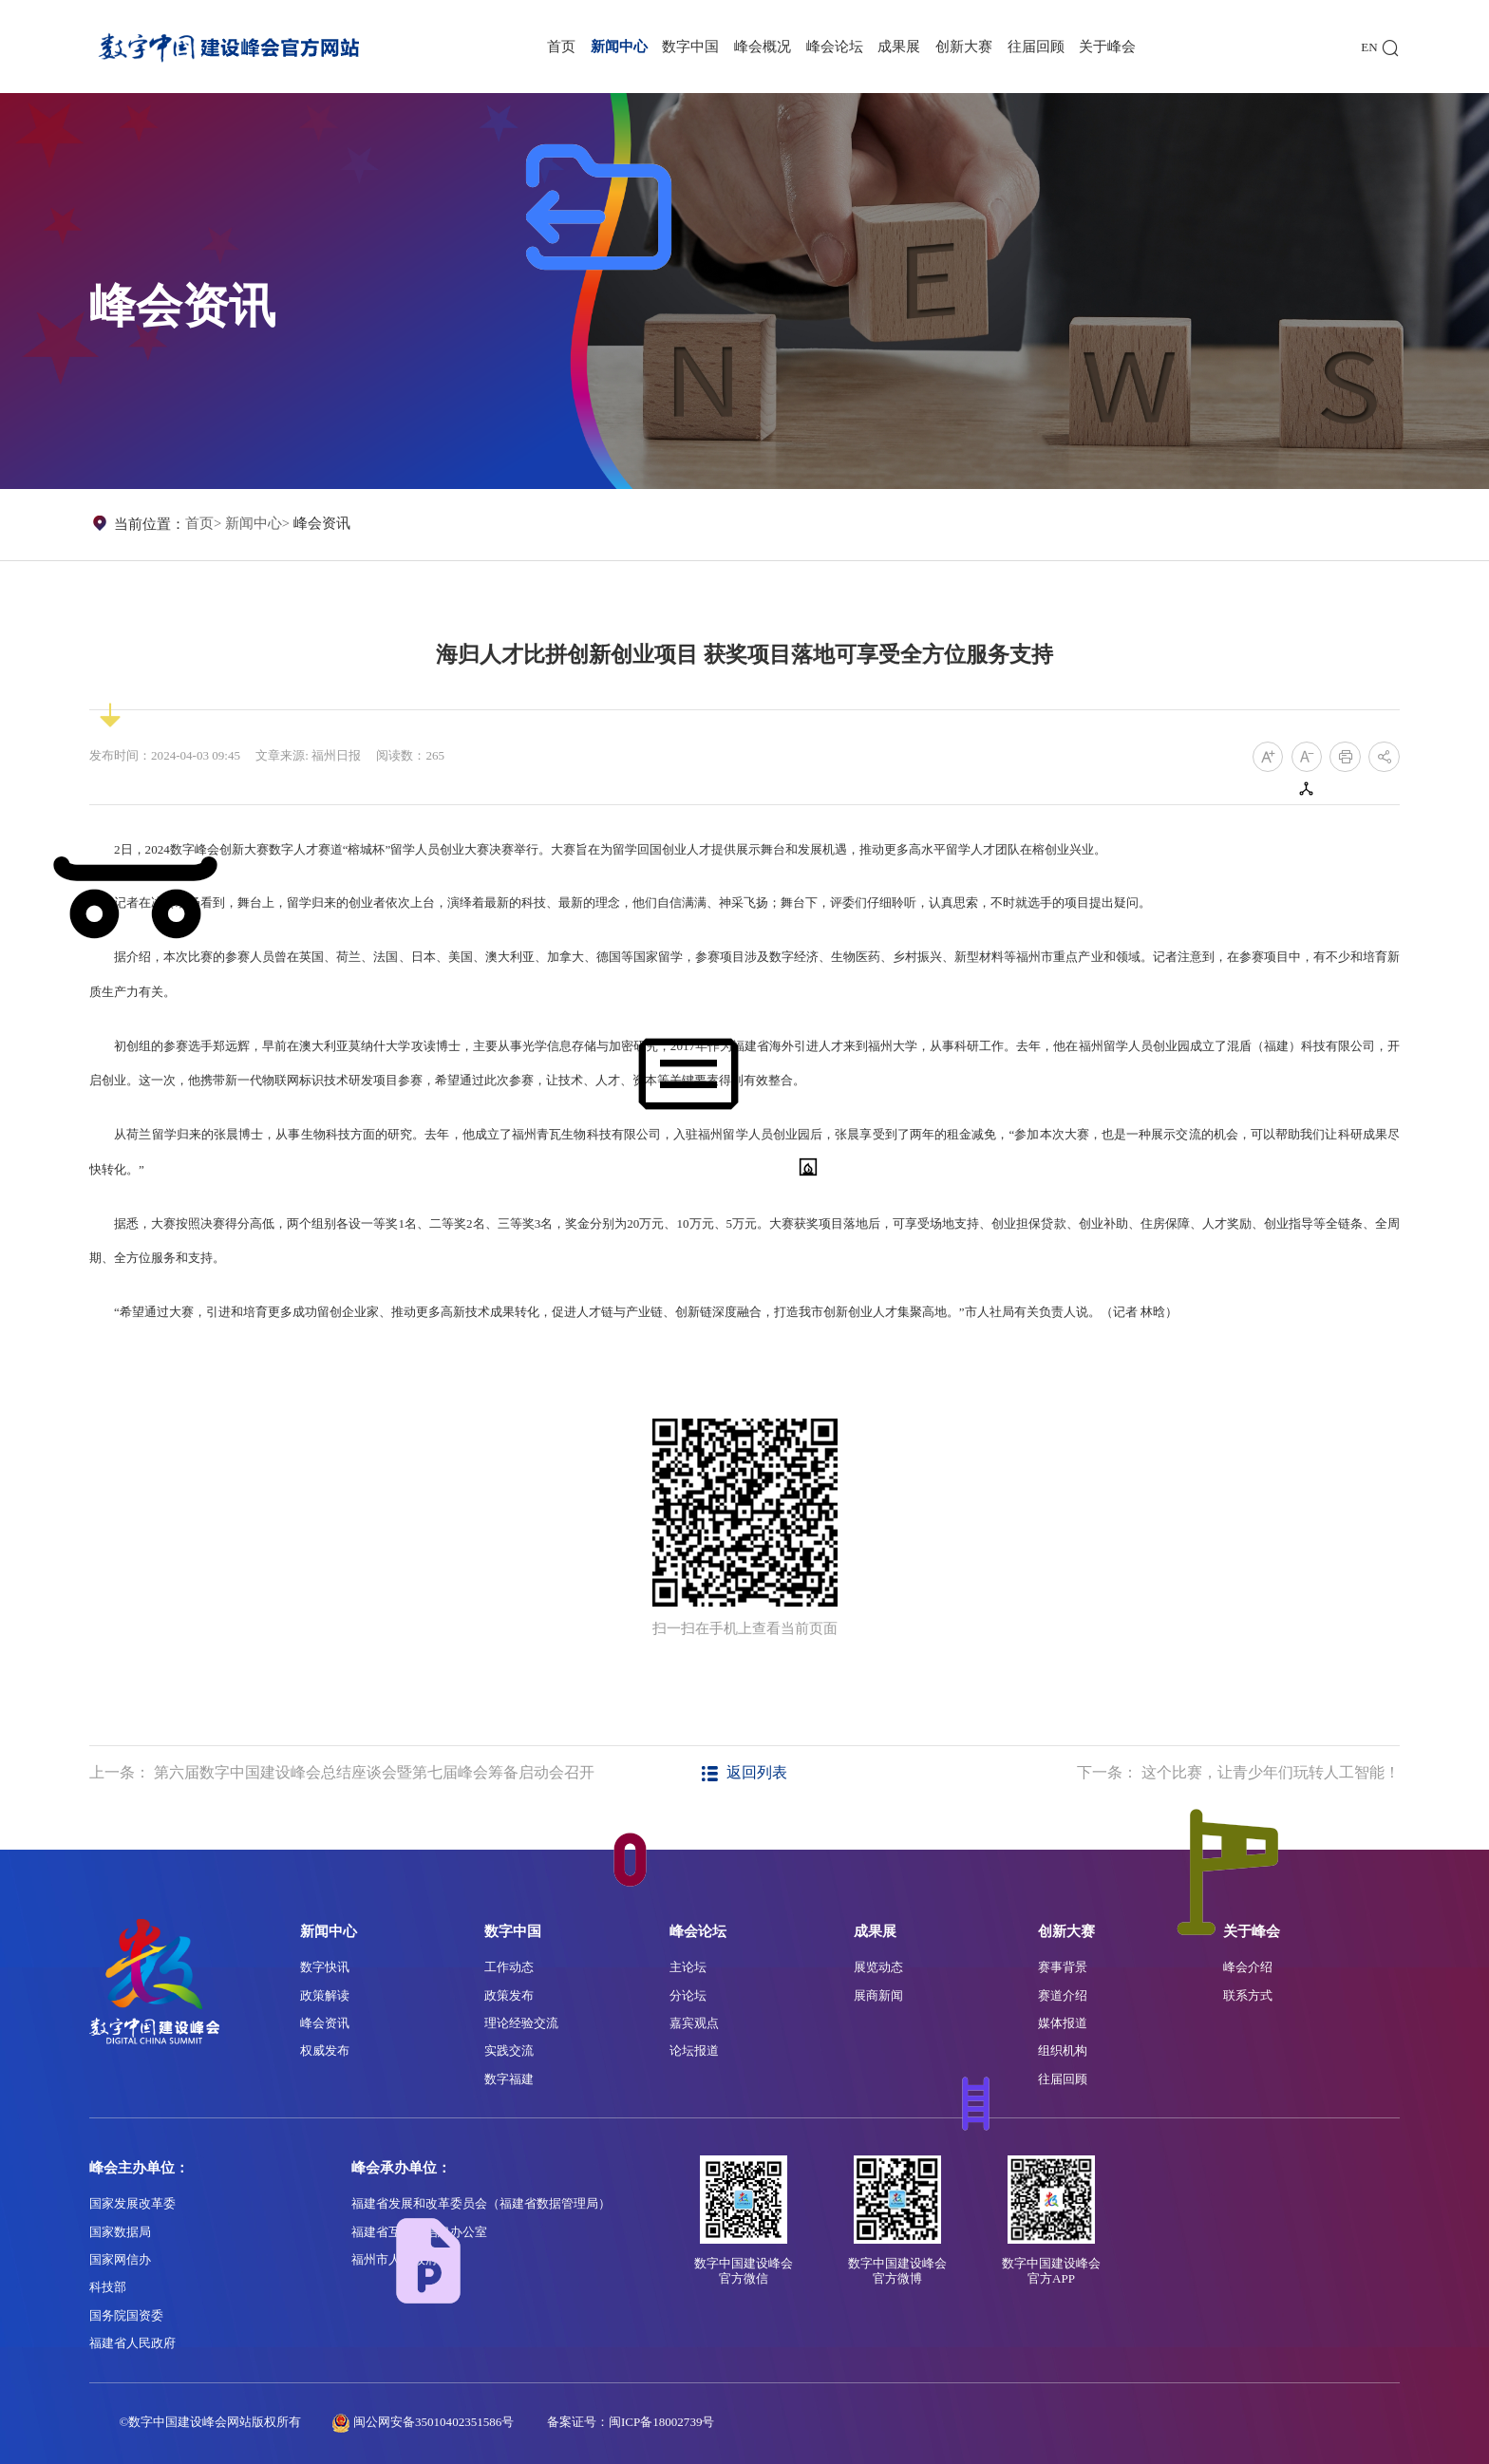 This screenshot has width=1489, height=2464. What do you see at coordinates (975, 2103) in the screenshot?
I see `access tools or equipment section` at bounding box center [975, 2103].